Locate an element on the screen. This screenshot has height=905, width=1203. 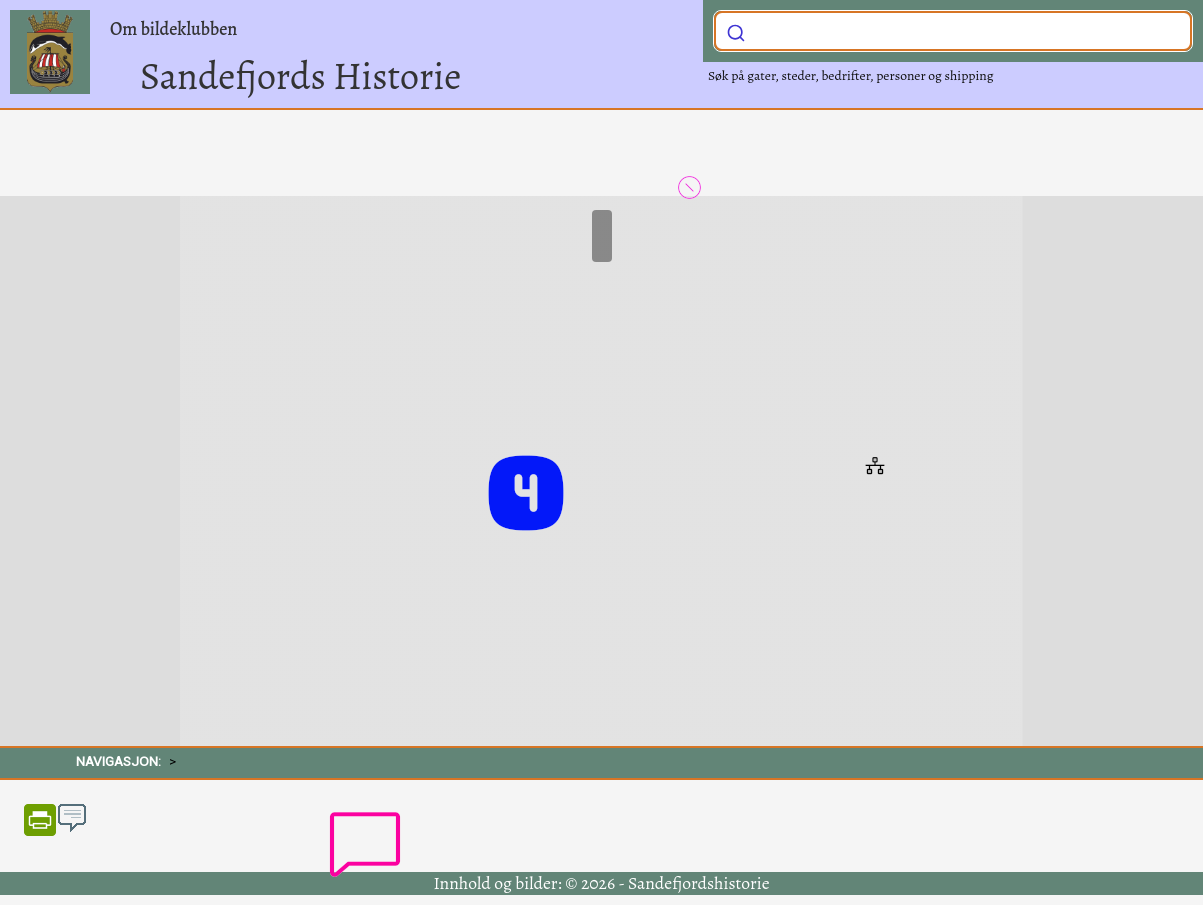
open chat or messaging is located at coordinates (365, 839).